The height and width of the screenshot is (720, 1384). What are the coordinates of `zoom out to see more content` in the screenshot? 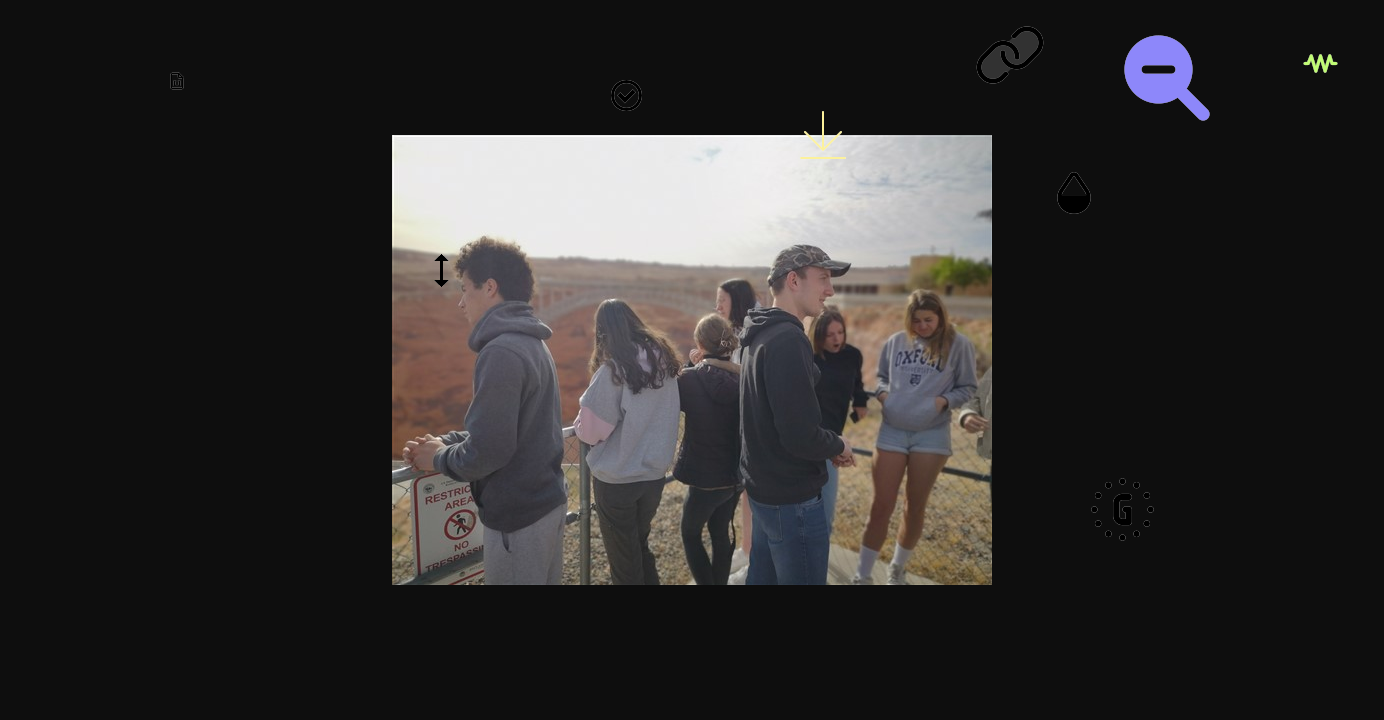 It's located at (1167, 78).